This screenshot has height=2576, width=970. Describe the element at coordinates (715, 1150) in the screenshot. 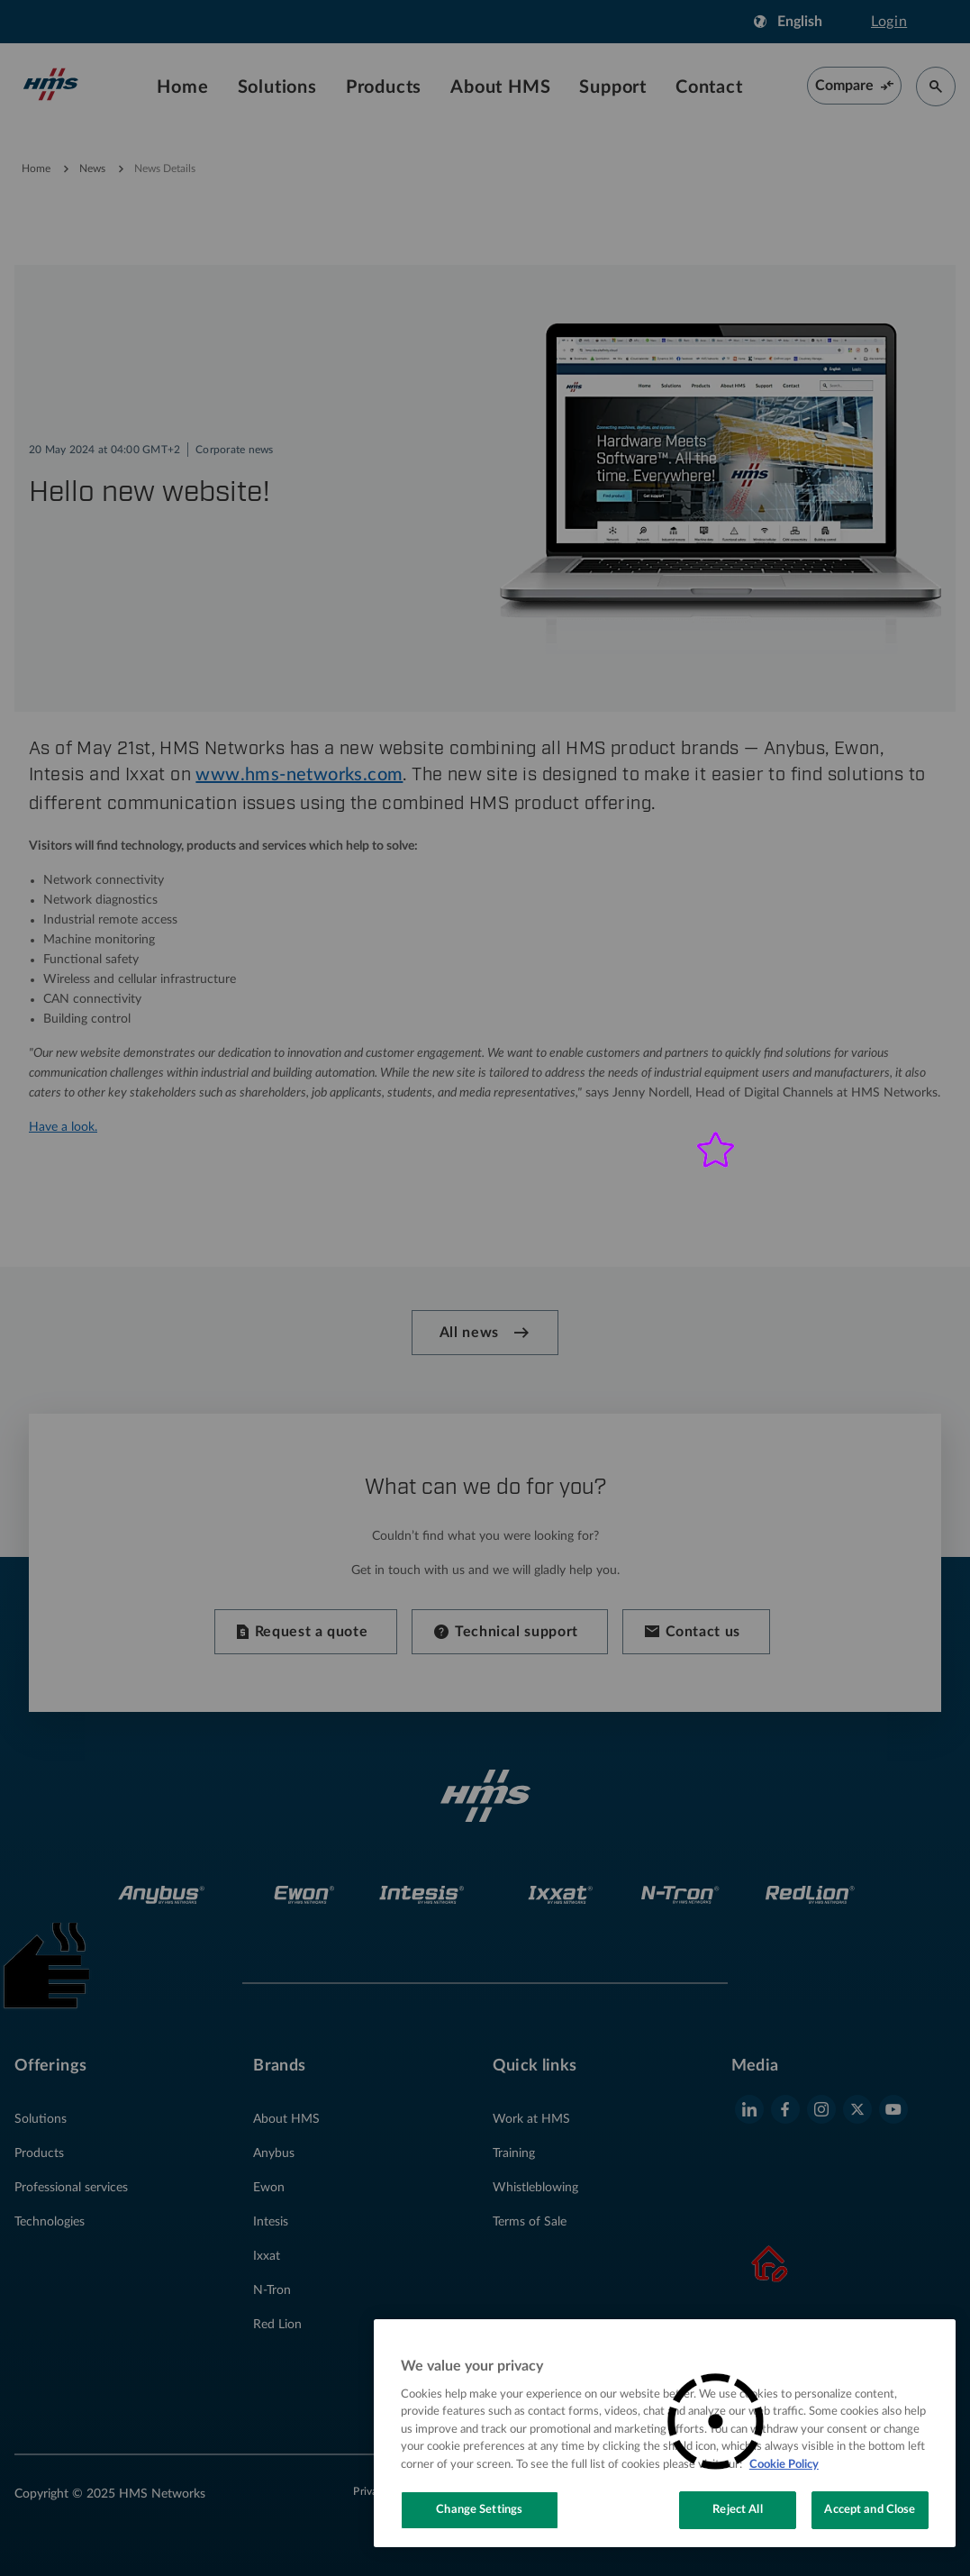

I see `add to favorites` at that location.